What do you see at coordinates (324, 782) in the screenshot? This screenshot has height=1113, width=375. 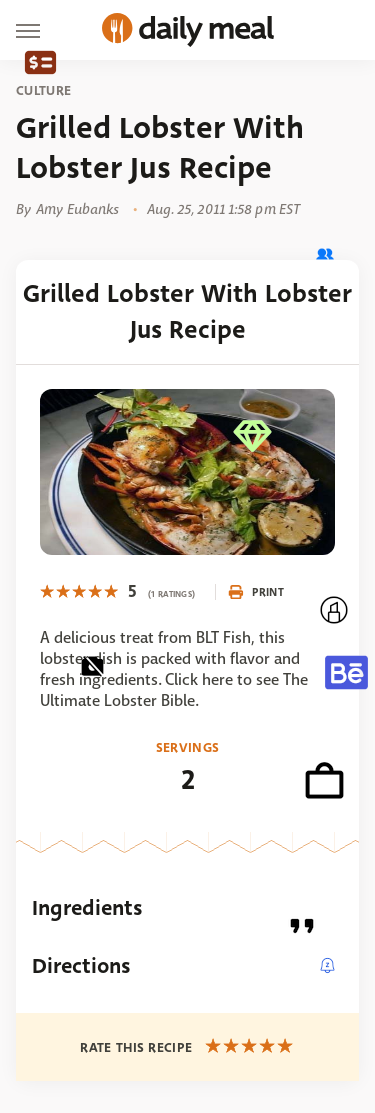 I see `view your shopping bag` at bounding box center [324, 782].